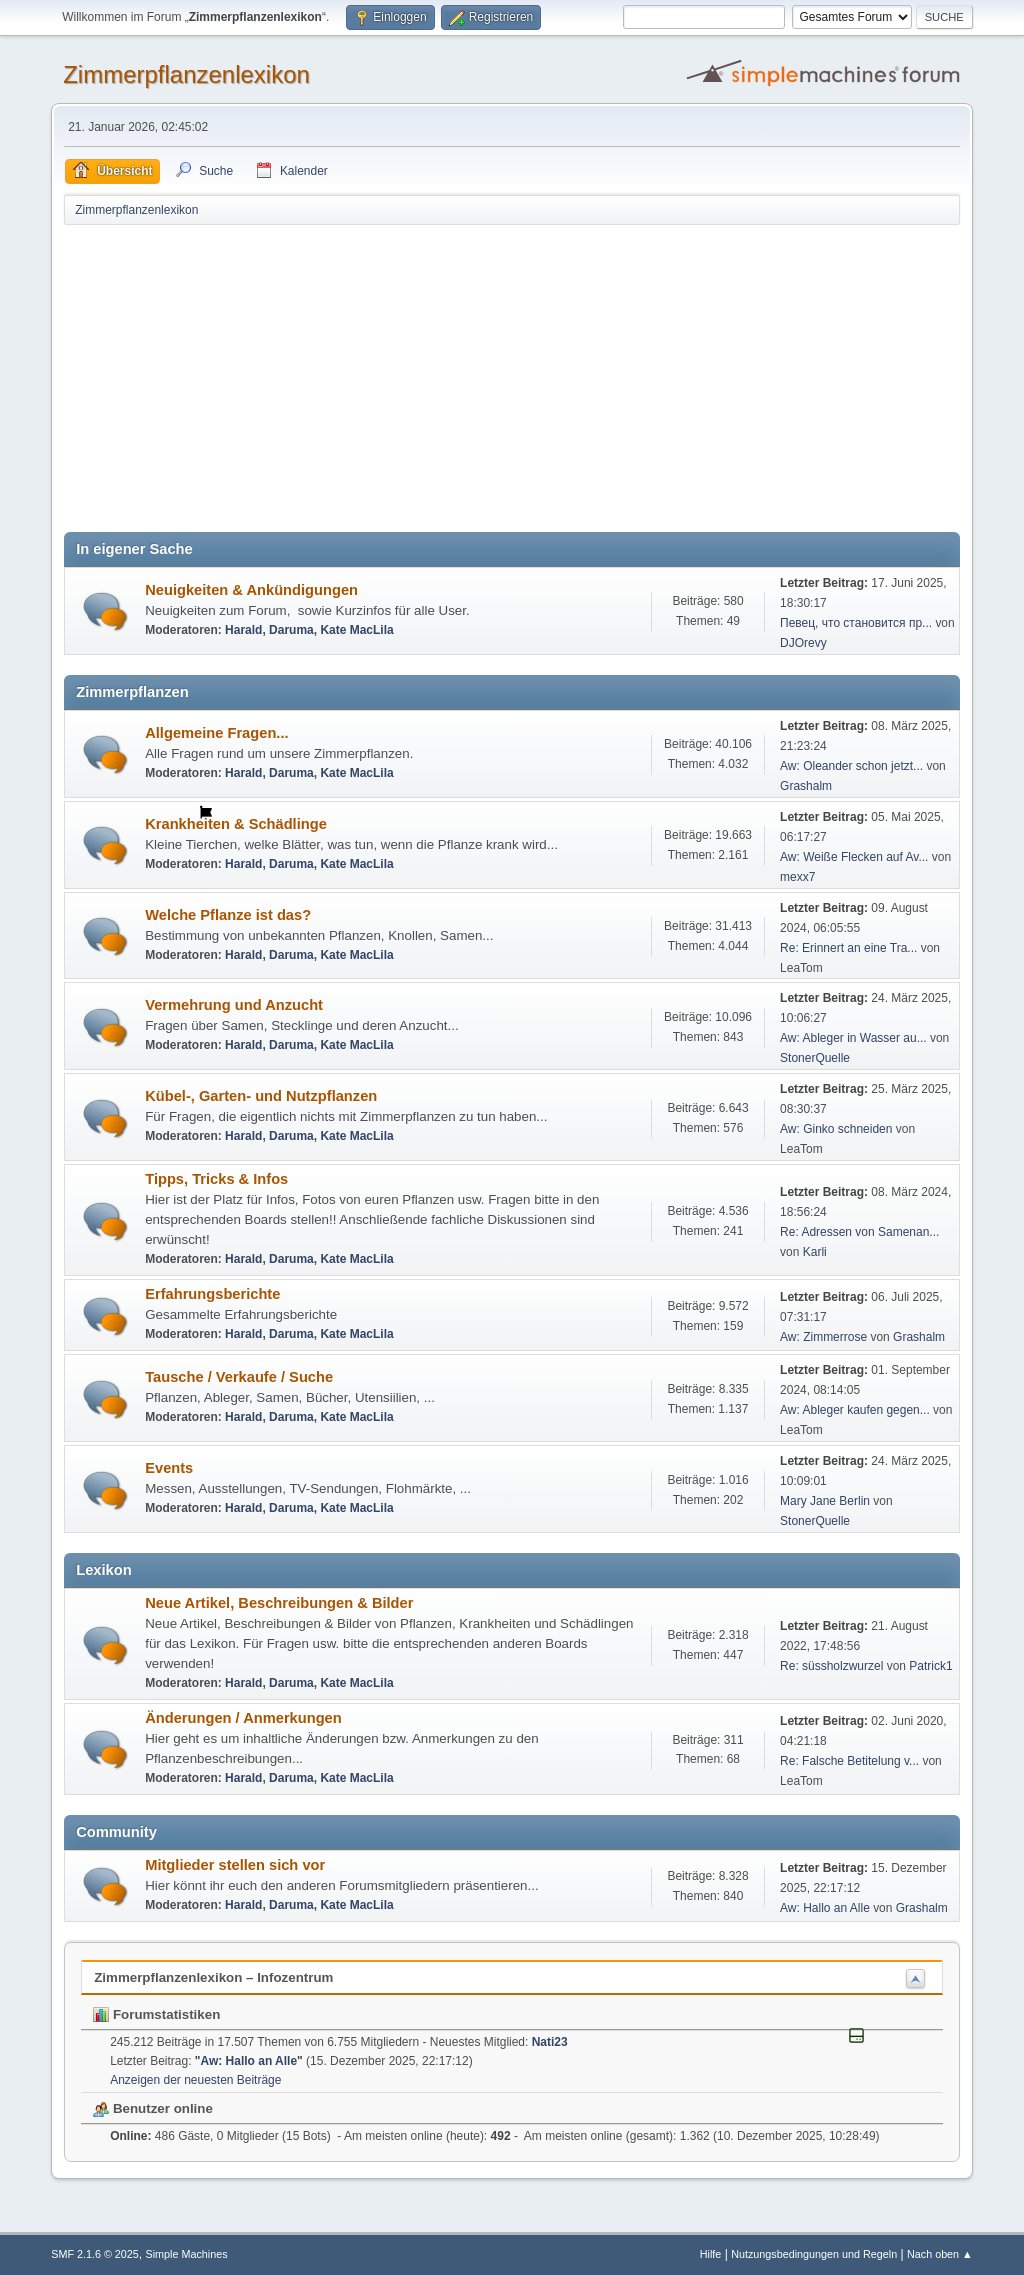 The height and width of the screenshot is (2275, 1024). I want to click on font awesome brand logo, so click(206, 812).